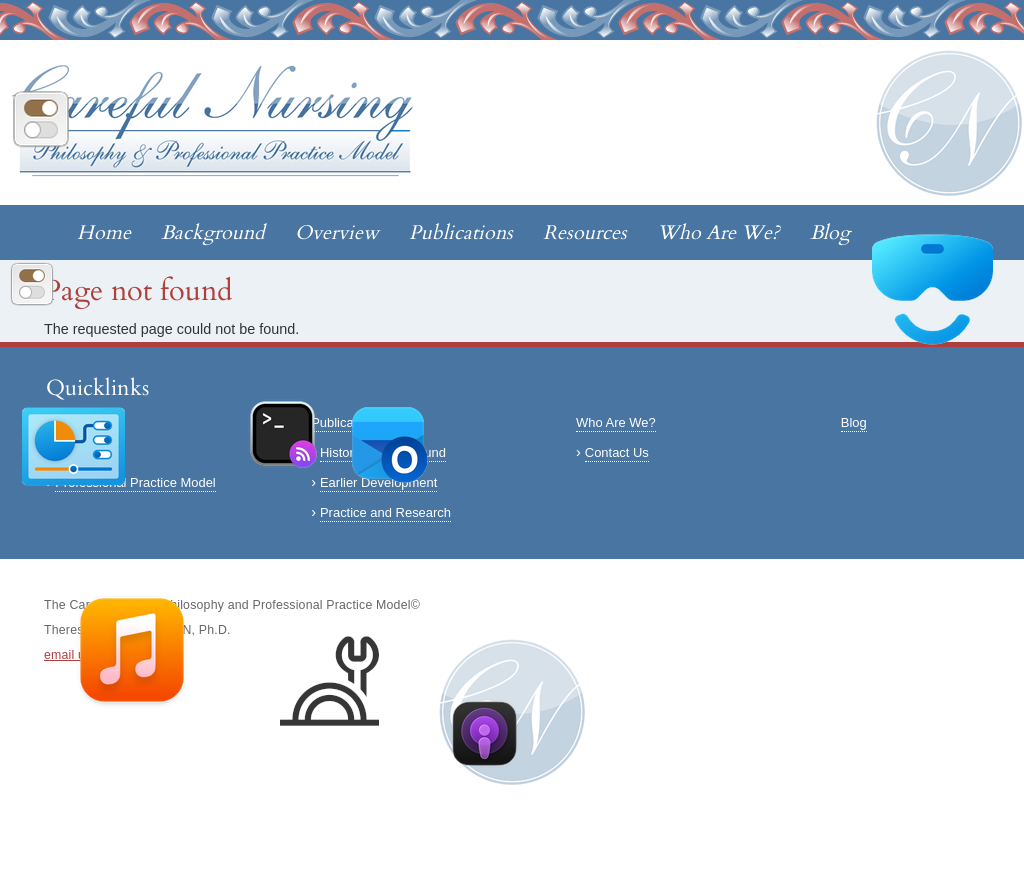  I want to click on open windows control panel settings, so click(73, 446).